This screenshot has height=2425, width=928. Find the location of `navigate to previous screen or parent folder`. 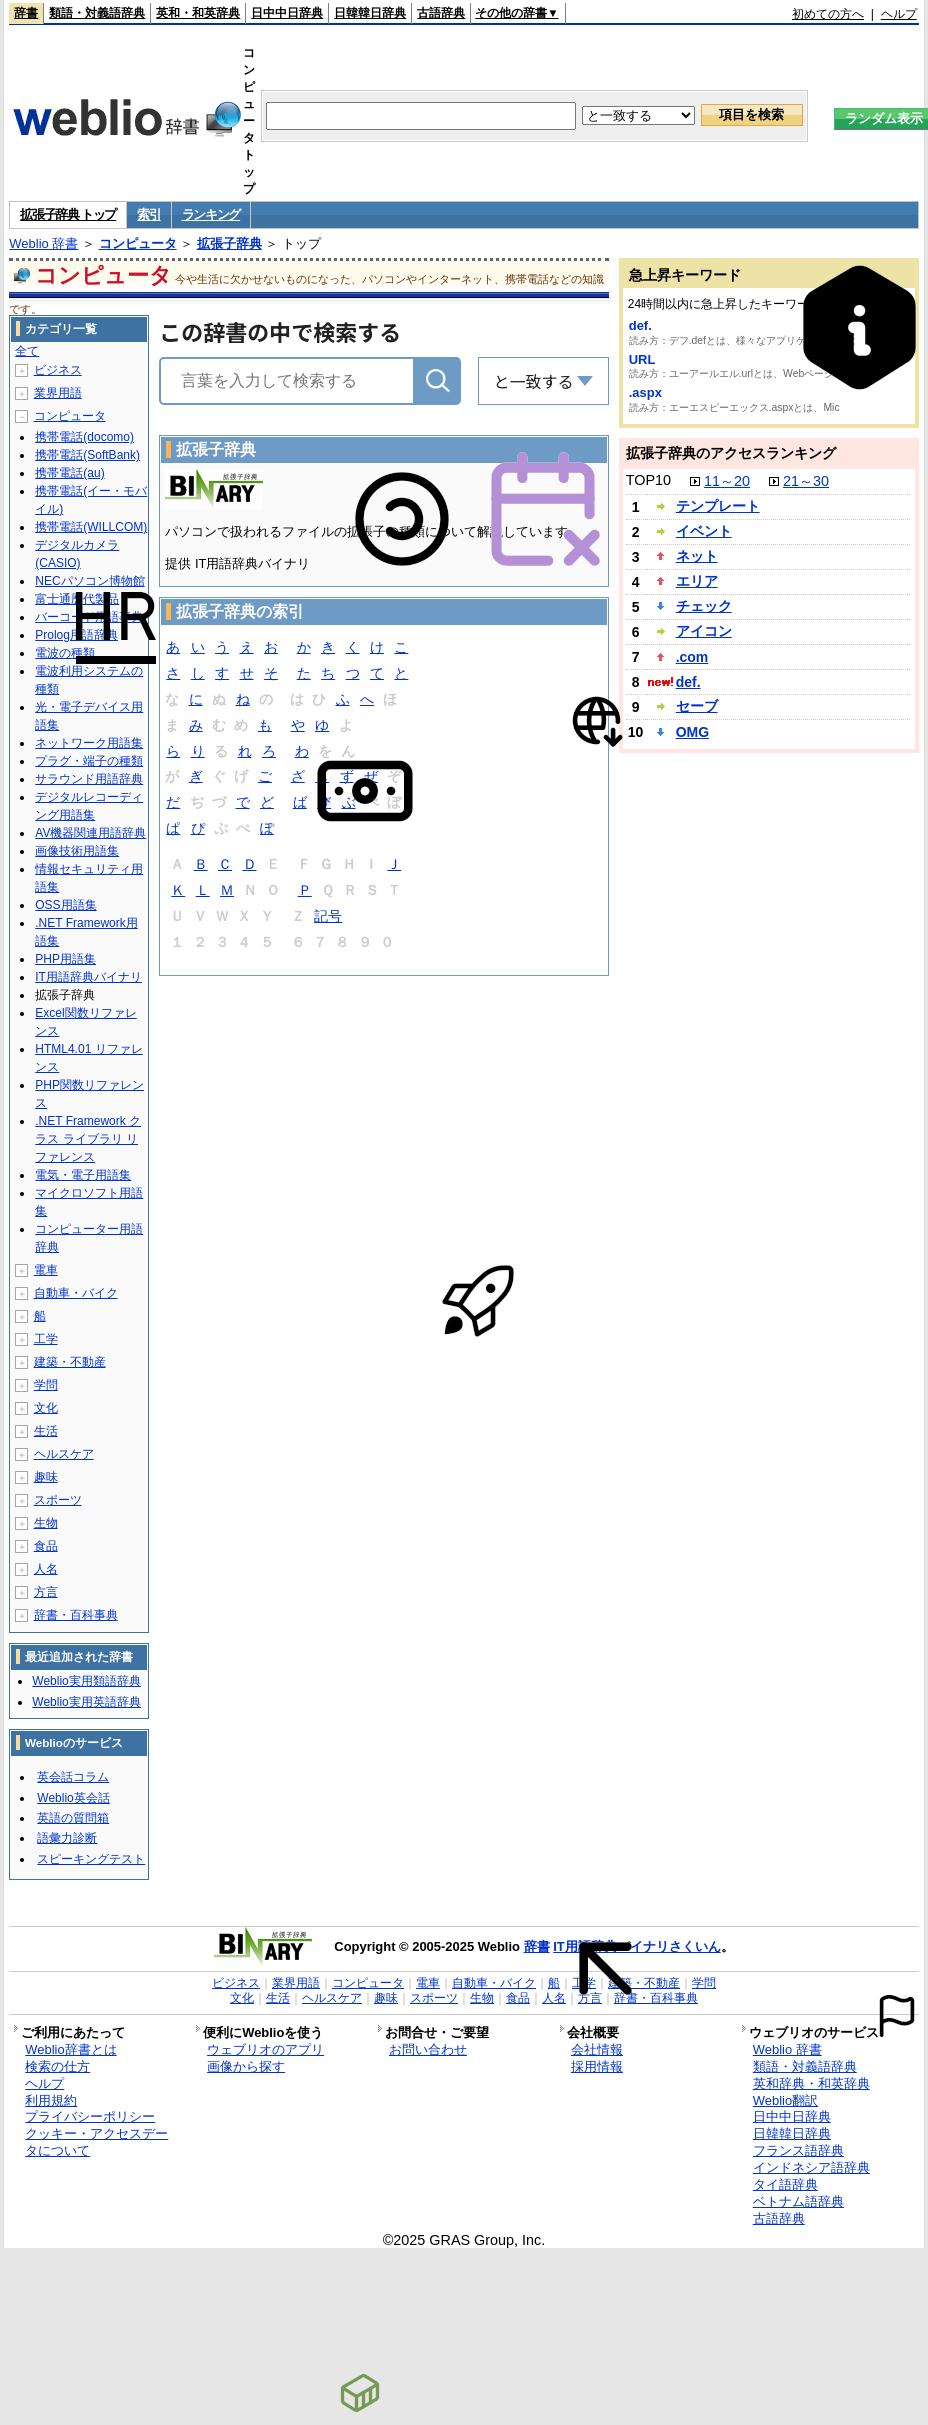

navigate to previous screen or parent folder is located at coordinates (605, 1968).